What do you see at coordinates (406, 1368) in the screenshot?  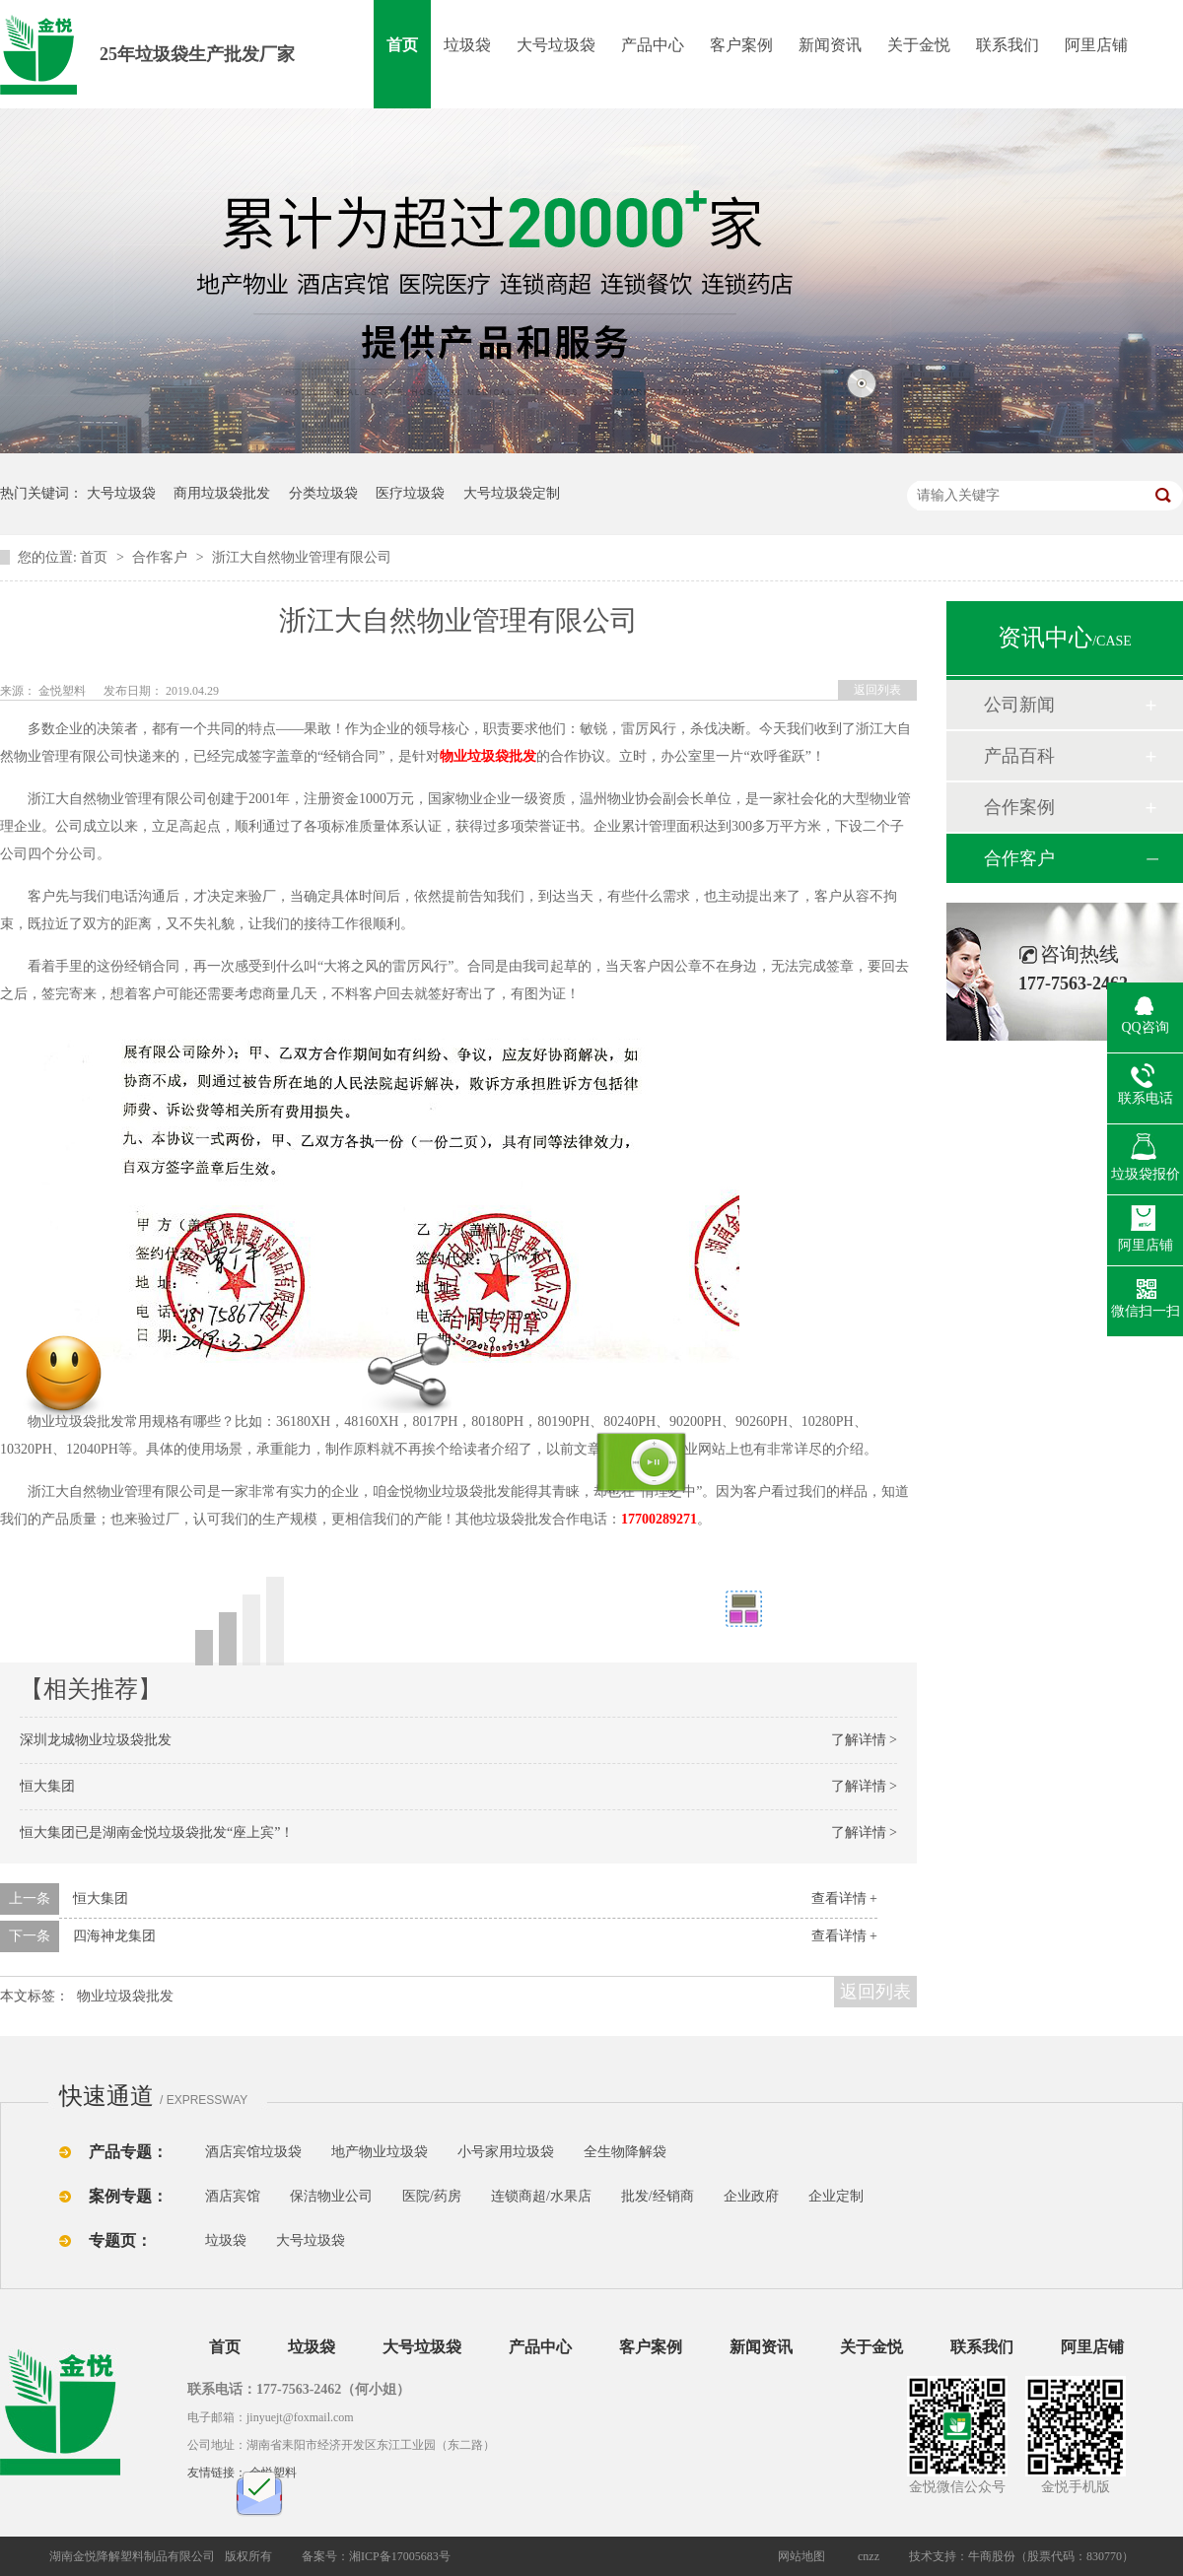 I see `access sharing and network preferences` at bounding box center [406, 1368].